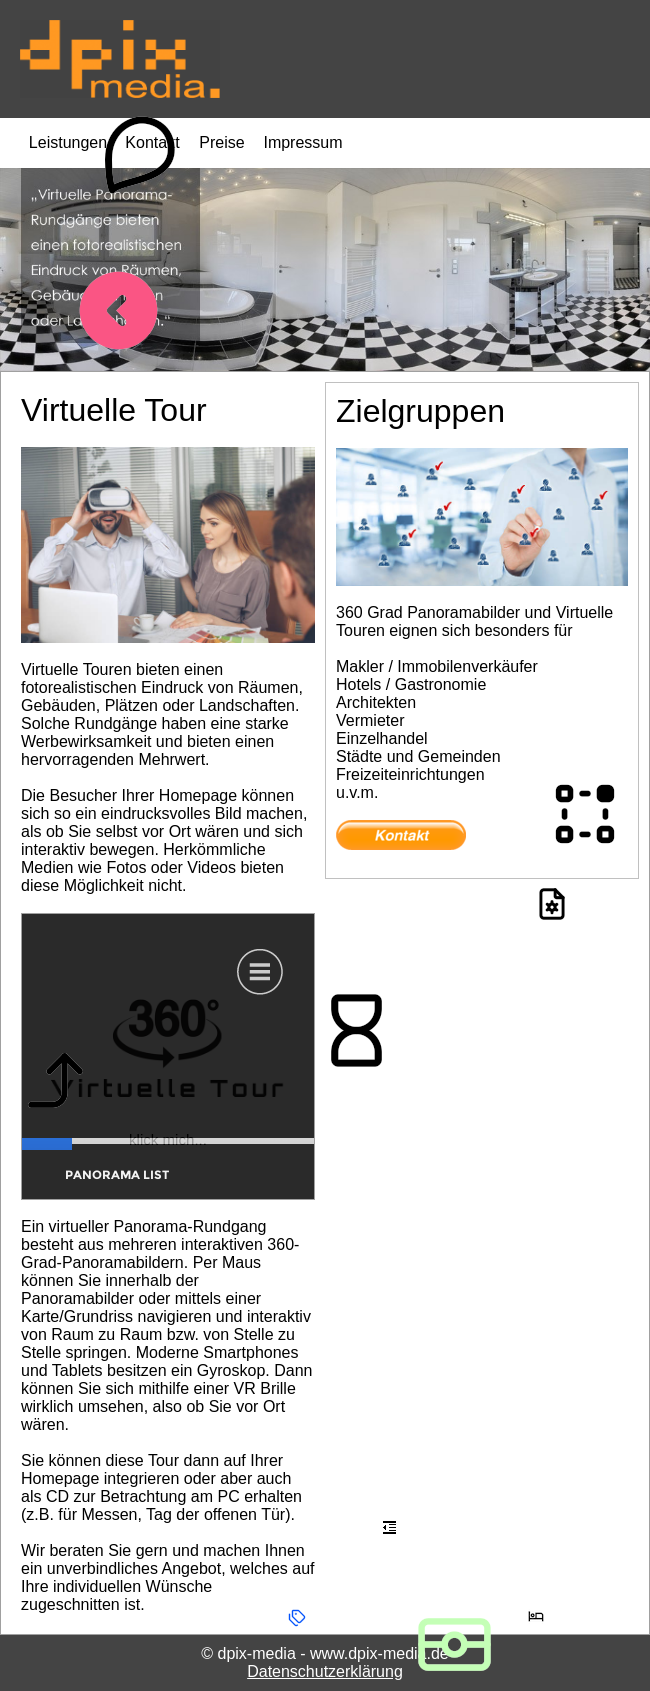  Describe the element at coordinates (140, 155) in the screenshot. I see `open the Storytel audiobook app` at that location.